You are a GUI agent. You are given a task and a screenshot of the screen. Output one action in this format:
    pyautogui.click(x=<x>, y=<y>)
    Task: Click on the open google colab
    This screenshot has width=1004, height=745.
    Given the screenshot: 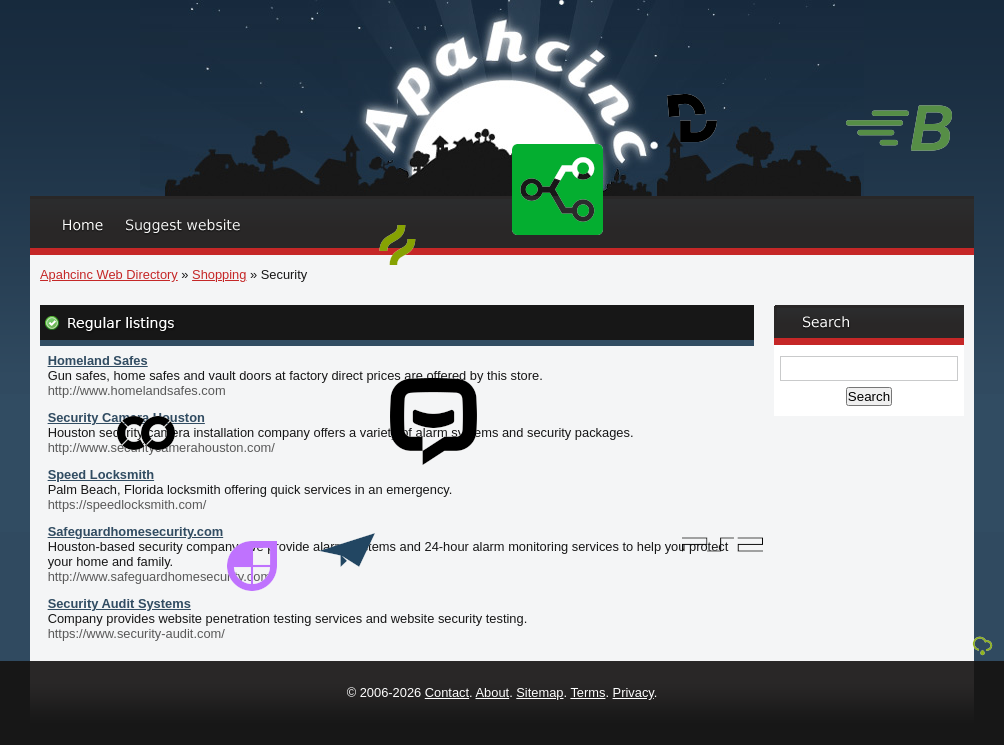 What is the action you would take?
    pyautogui.click(x=146, y=433)
    